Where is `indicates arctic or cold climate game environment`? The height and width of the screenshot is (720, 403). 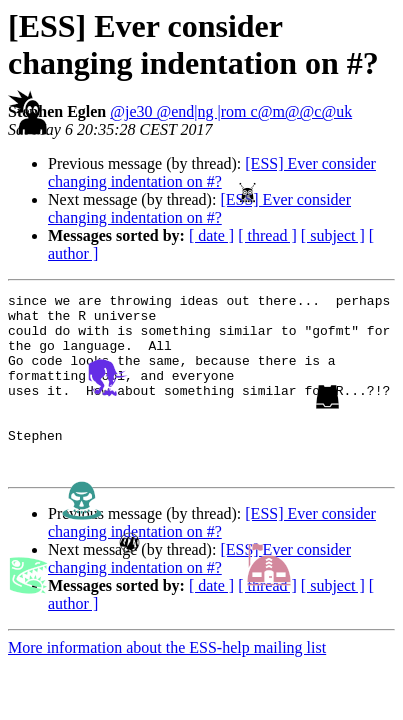
indicates arctic or cold climate game environment is located at coordinates (129, 542).